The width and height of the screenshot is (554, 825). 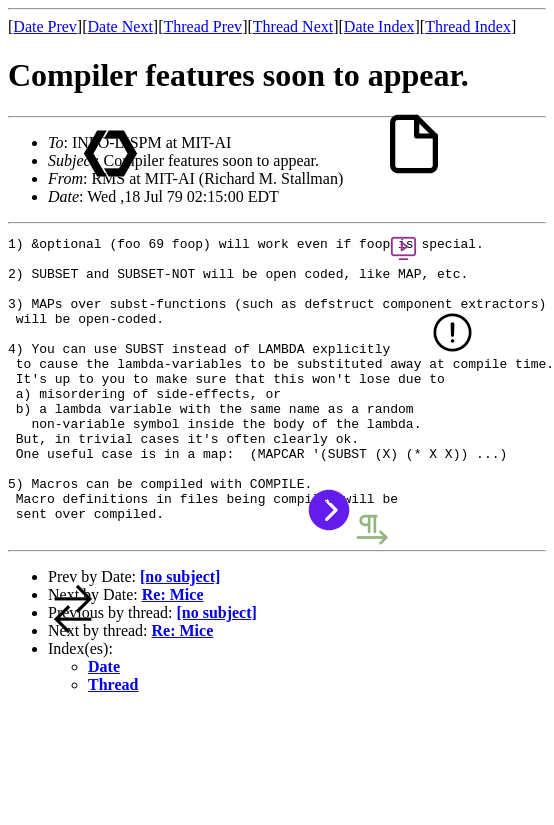 What do you see at coordinates (414, 144) in the screenshot?
I see `view or open a file` at bounding box center [414, 144].